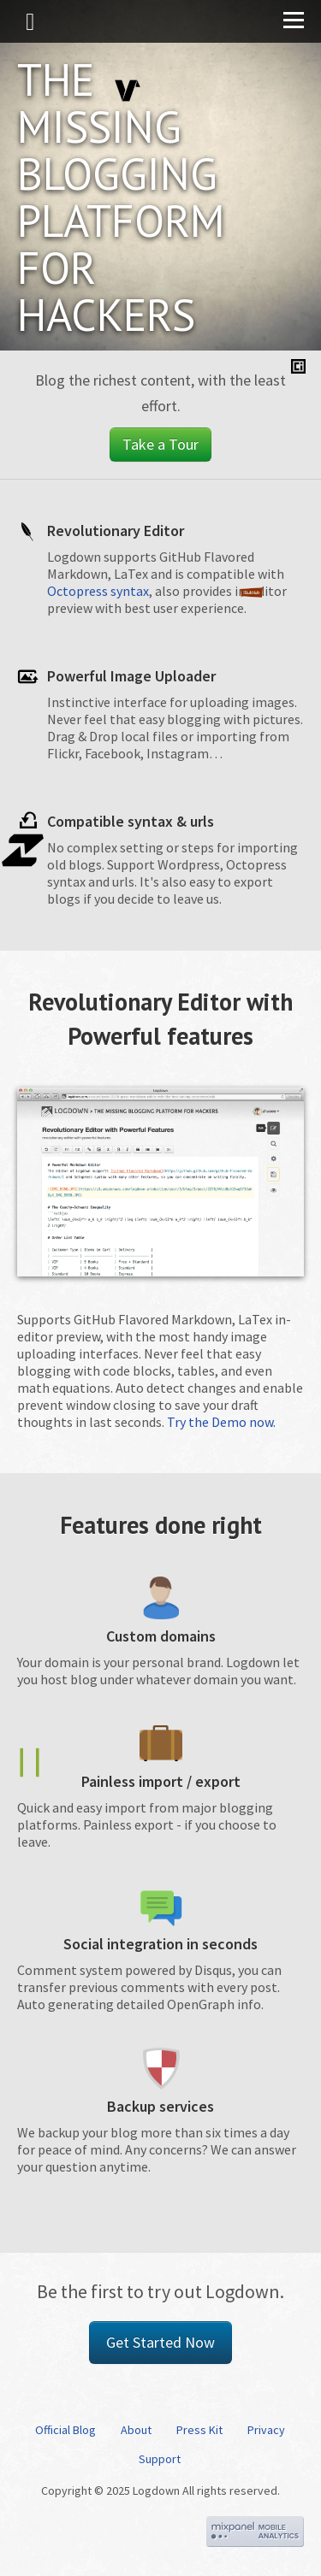  What do you see at coordinates (298, 366) in the screenshot?
I see `open container initiative (OCI) logo` at bounding box center [298, 366].